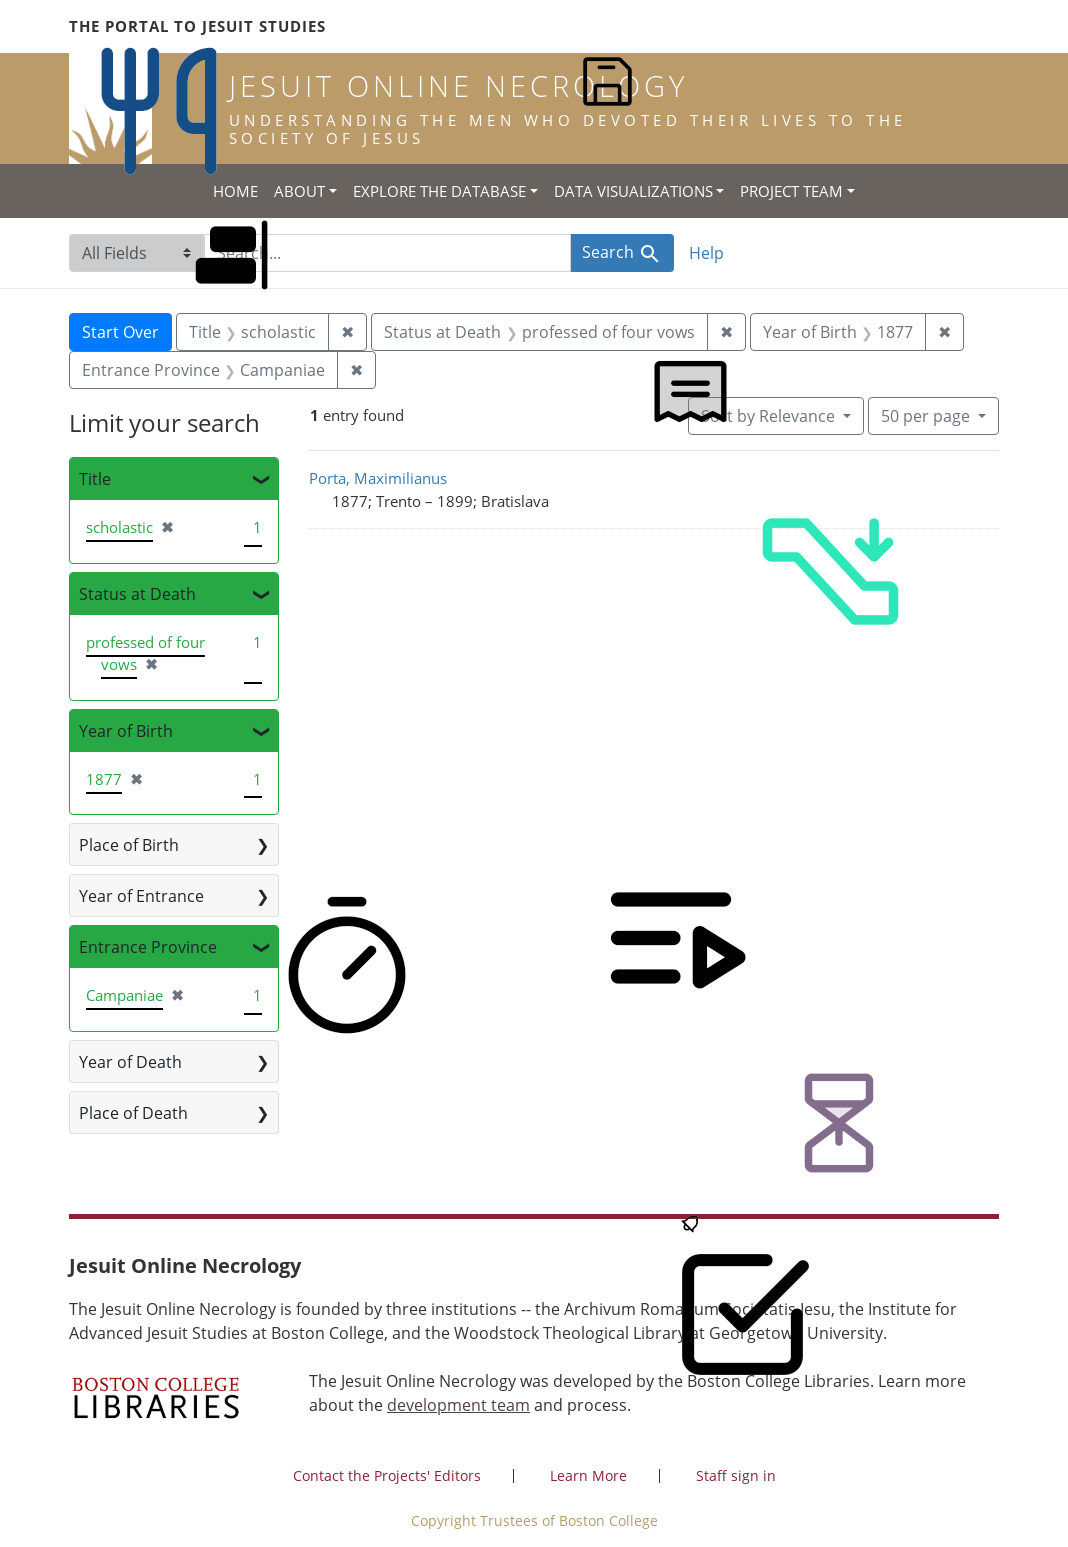 The height and width of the screenshot is (1547, 1068). What do you see at coordinates (607, 81) in the screenshot?
I see `save current file or document` at bounding box center [607, 81].